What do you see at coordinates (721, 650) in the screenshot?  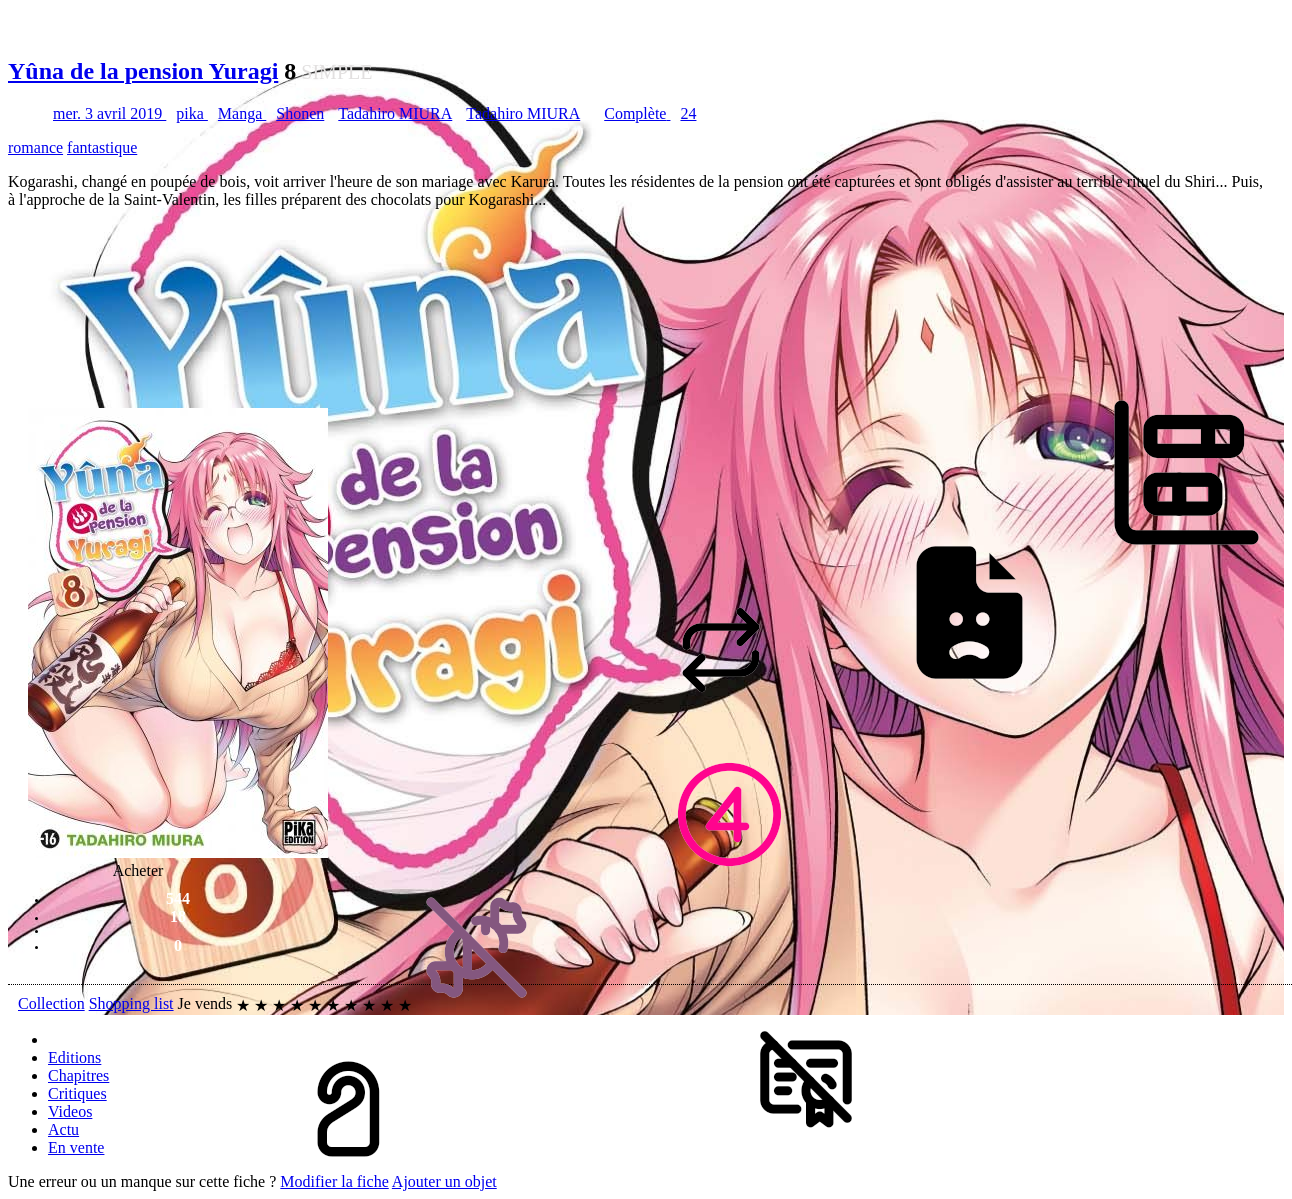 I see `enable repeat or loop playback` at bounding box center [721, 650].